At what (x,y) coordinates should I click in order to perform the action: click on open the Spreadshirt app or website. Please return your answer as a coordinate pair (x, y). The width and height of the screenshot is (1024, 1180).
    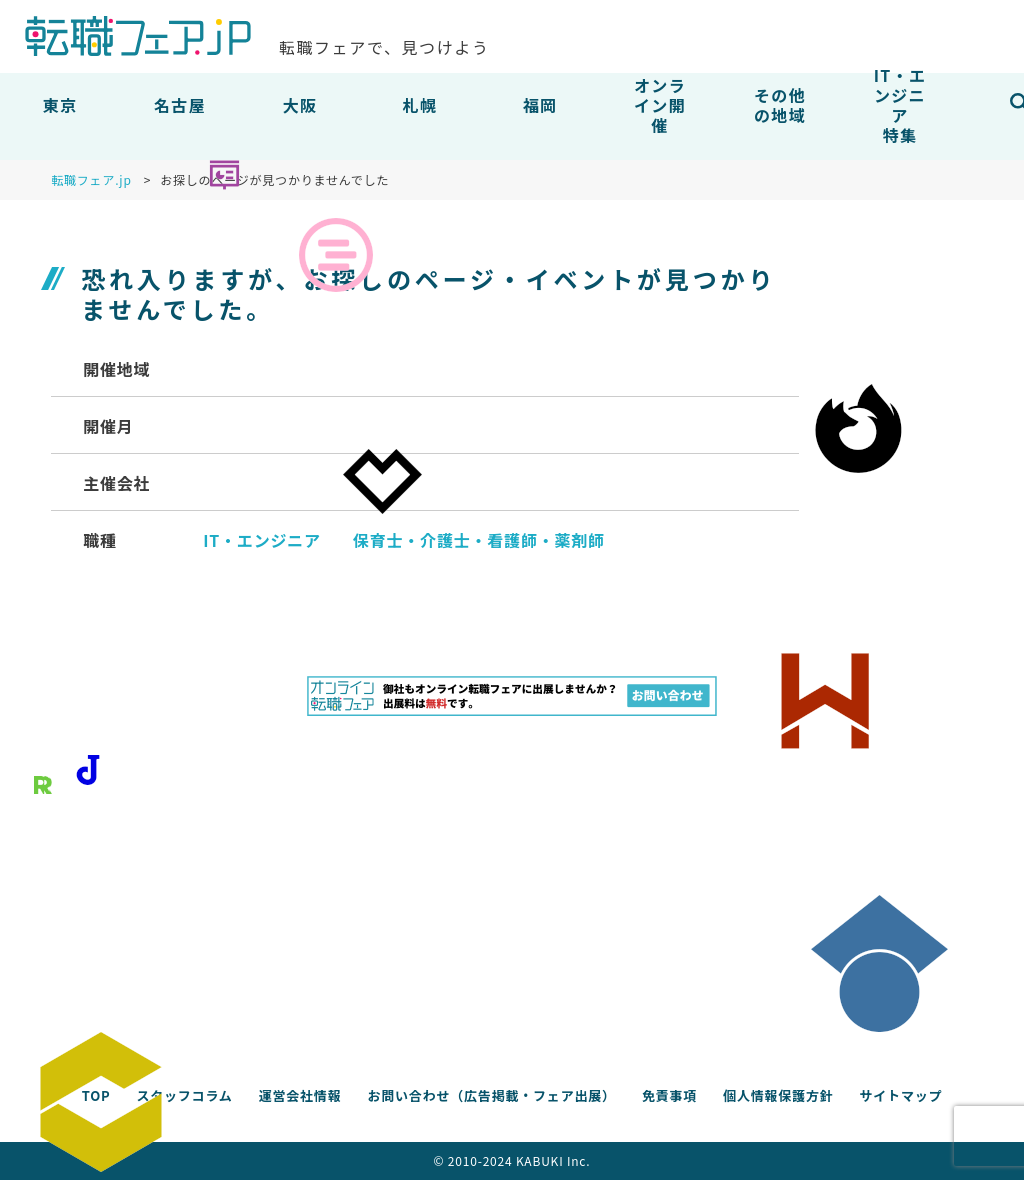
    Looking at the image, I should click on (382, 481).